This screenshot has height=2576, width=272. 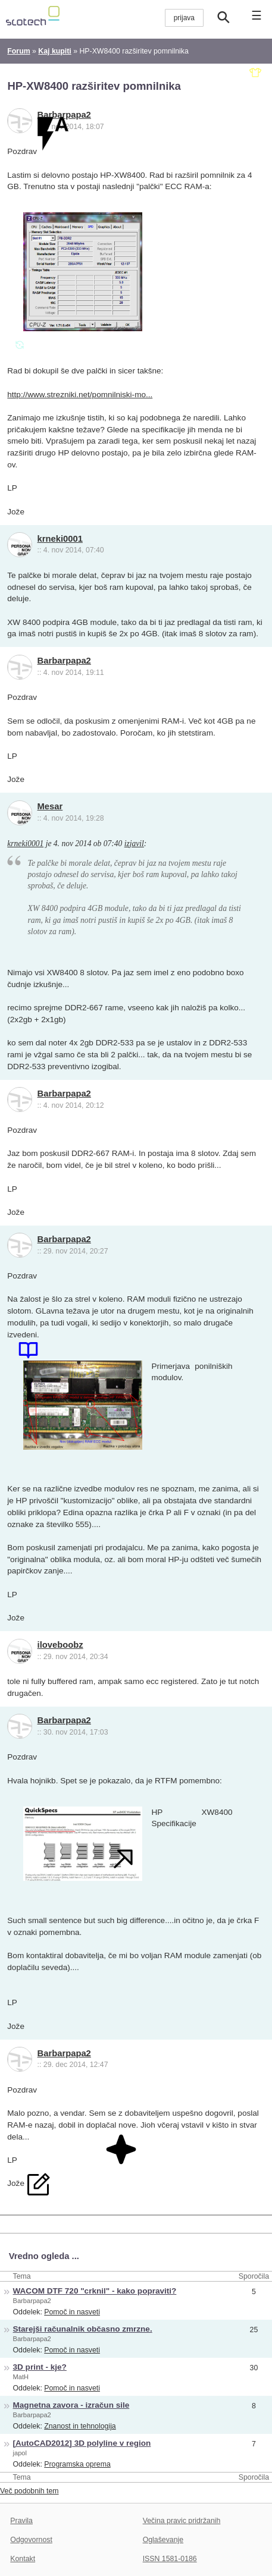 I want to click on open reading mode or e-reader, so click(x=28, y=1349).